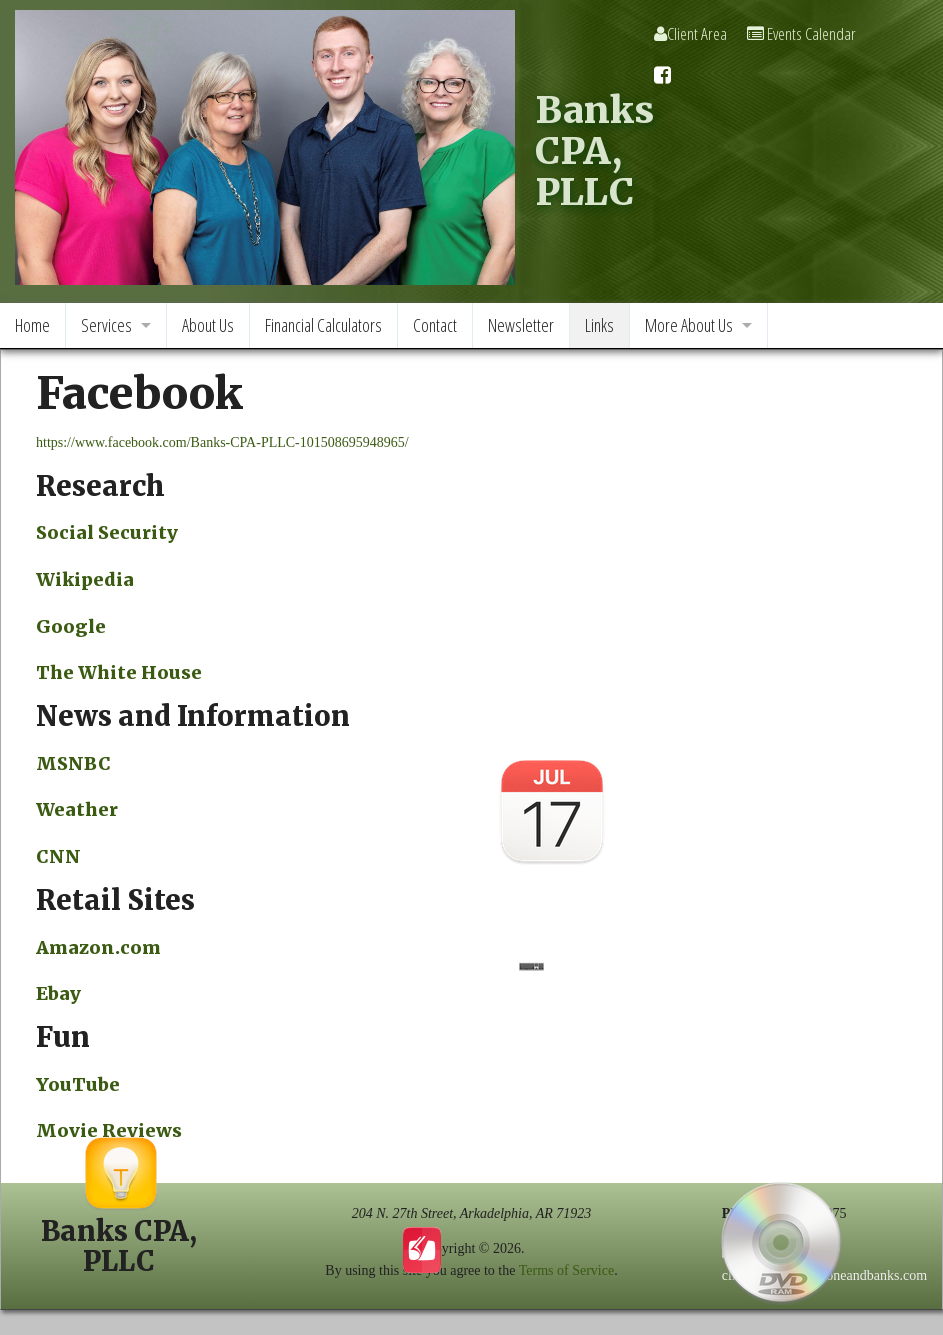 This screenshot has height=1335, width=943. Describe the element at coordinates (552, 811) in the screenshot. I see `view calendar events and reminders` at that location.